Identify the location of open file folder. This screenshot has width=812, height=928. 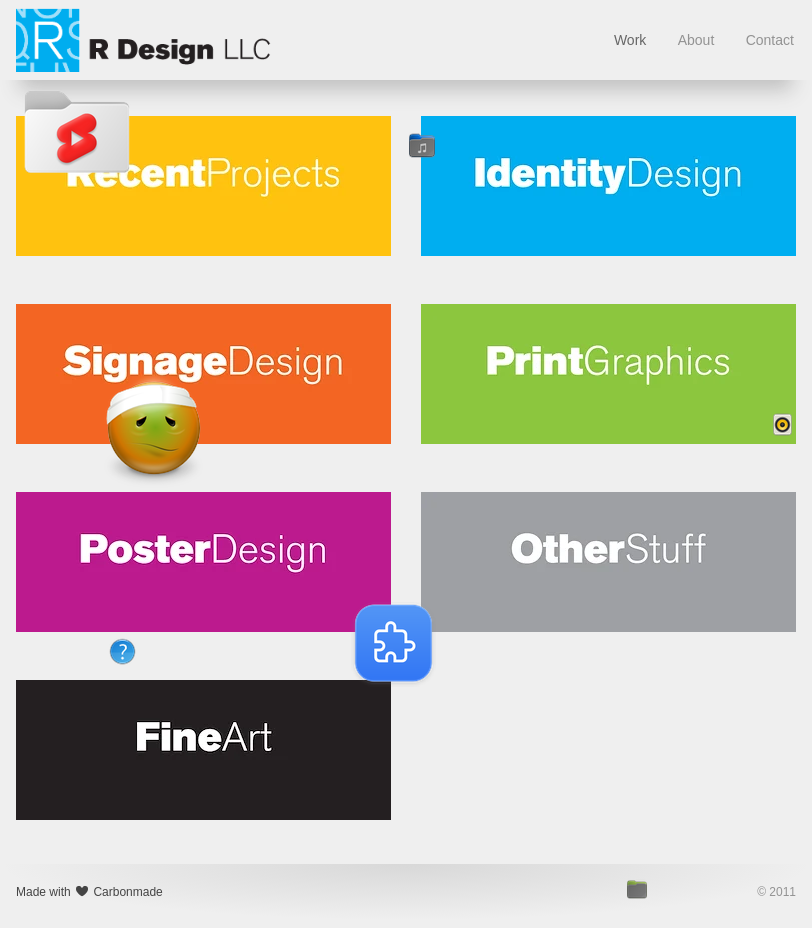
(637, 889).